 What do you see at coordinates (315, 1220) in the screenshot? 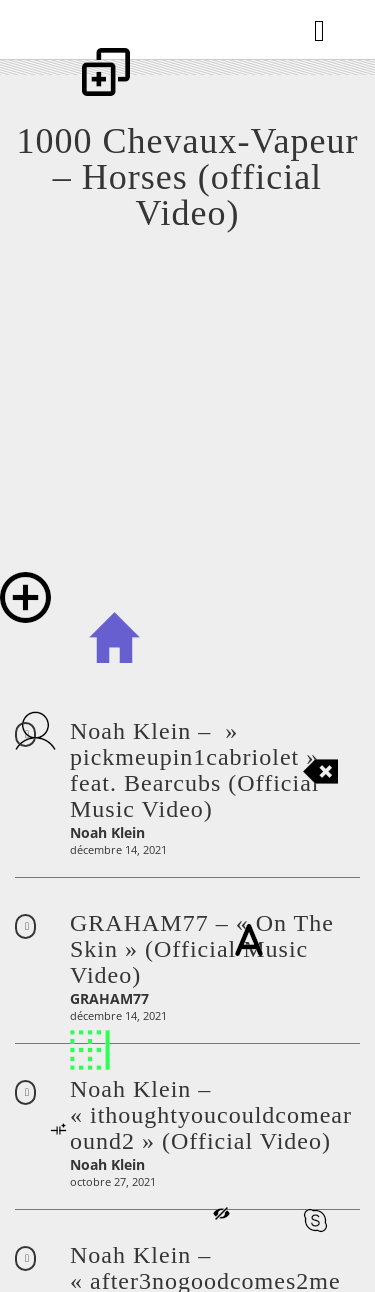
I see `open skype app` at bounding box center [315, 1220].